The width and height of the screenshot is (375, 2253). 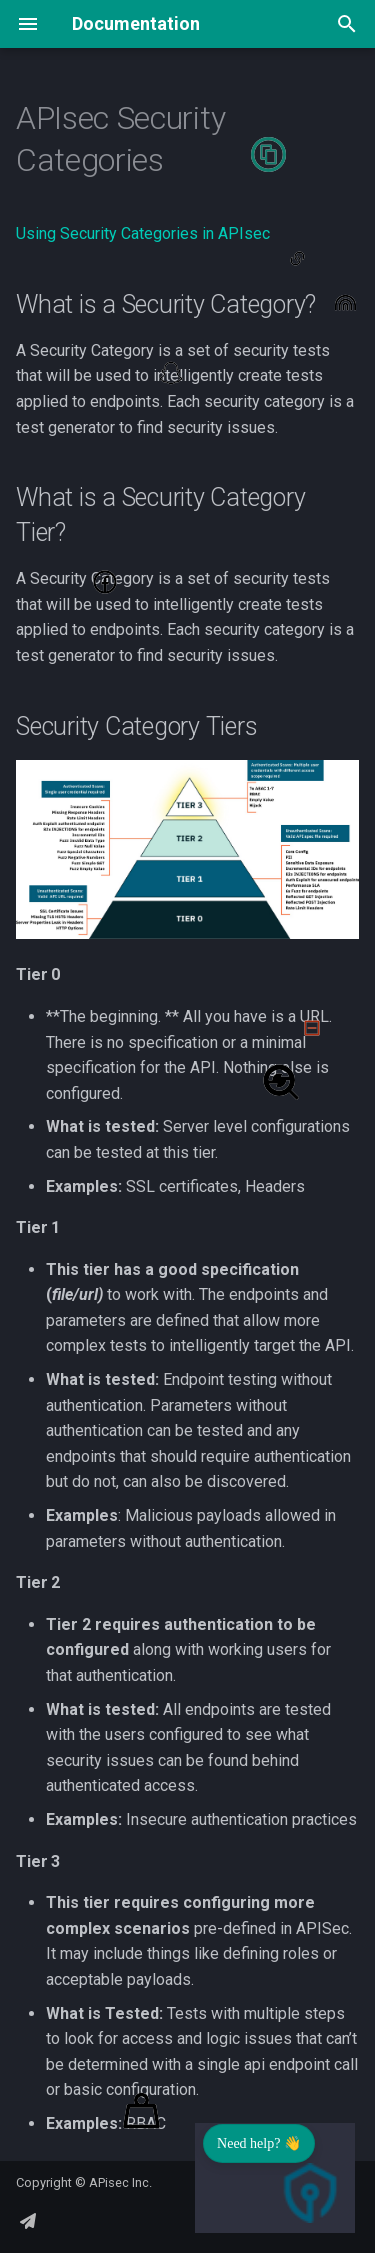 What do you see at coordinates (105, 582) in the screenshot?
I see `connect with Facebook` at bounding box center [105, 582].